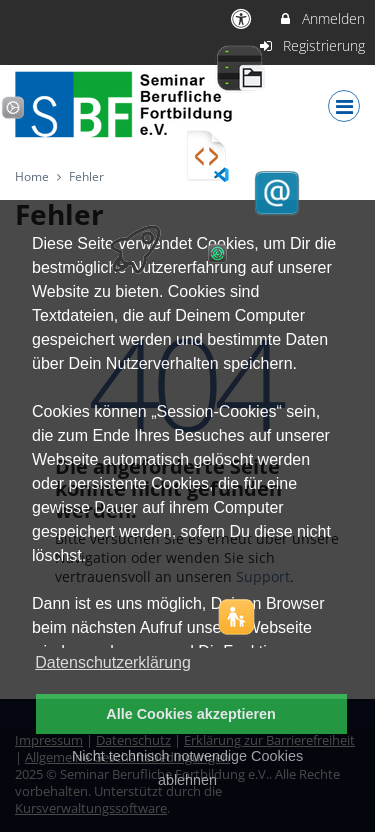  I want to click on configure ftp server settings, so click(240, 69).